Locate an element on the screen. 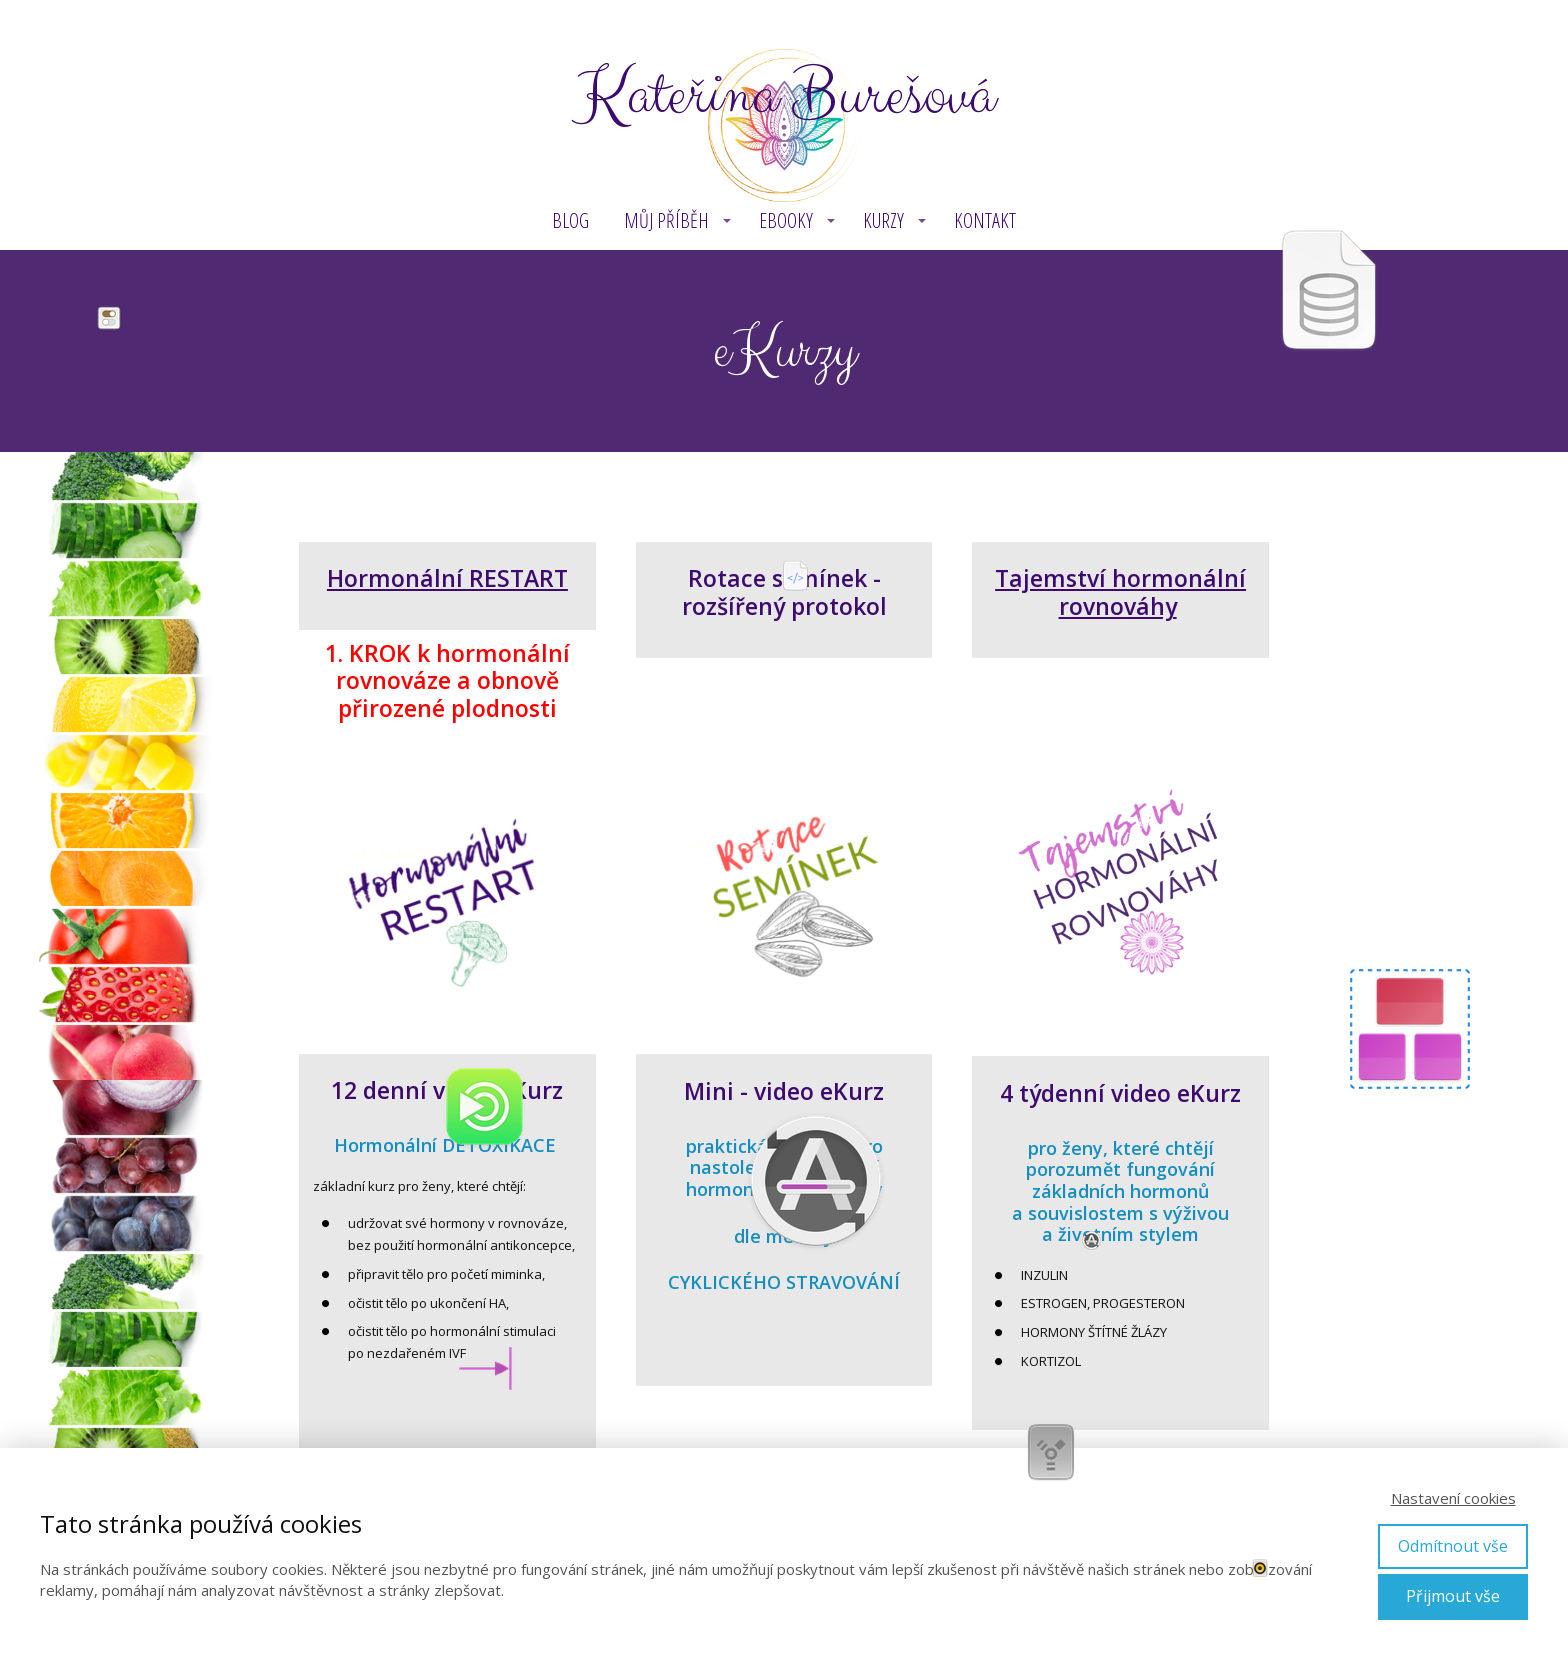  open system tweaks or customization settings is located at coordinates (109, 318).